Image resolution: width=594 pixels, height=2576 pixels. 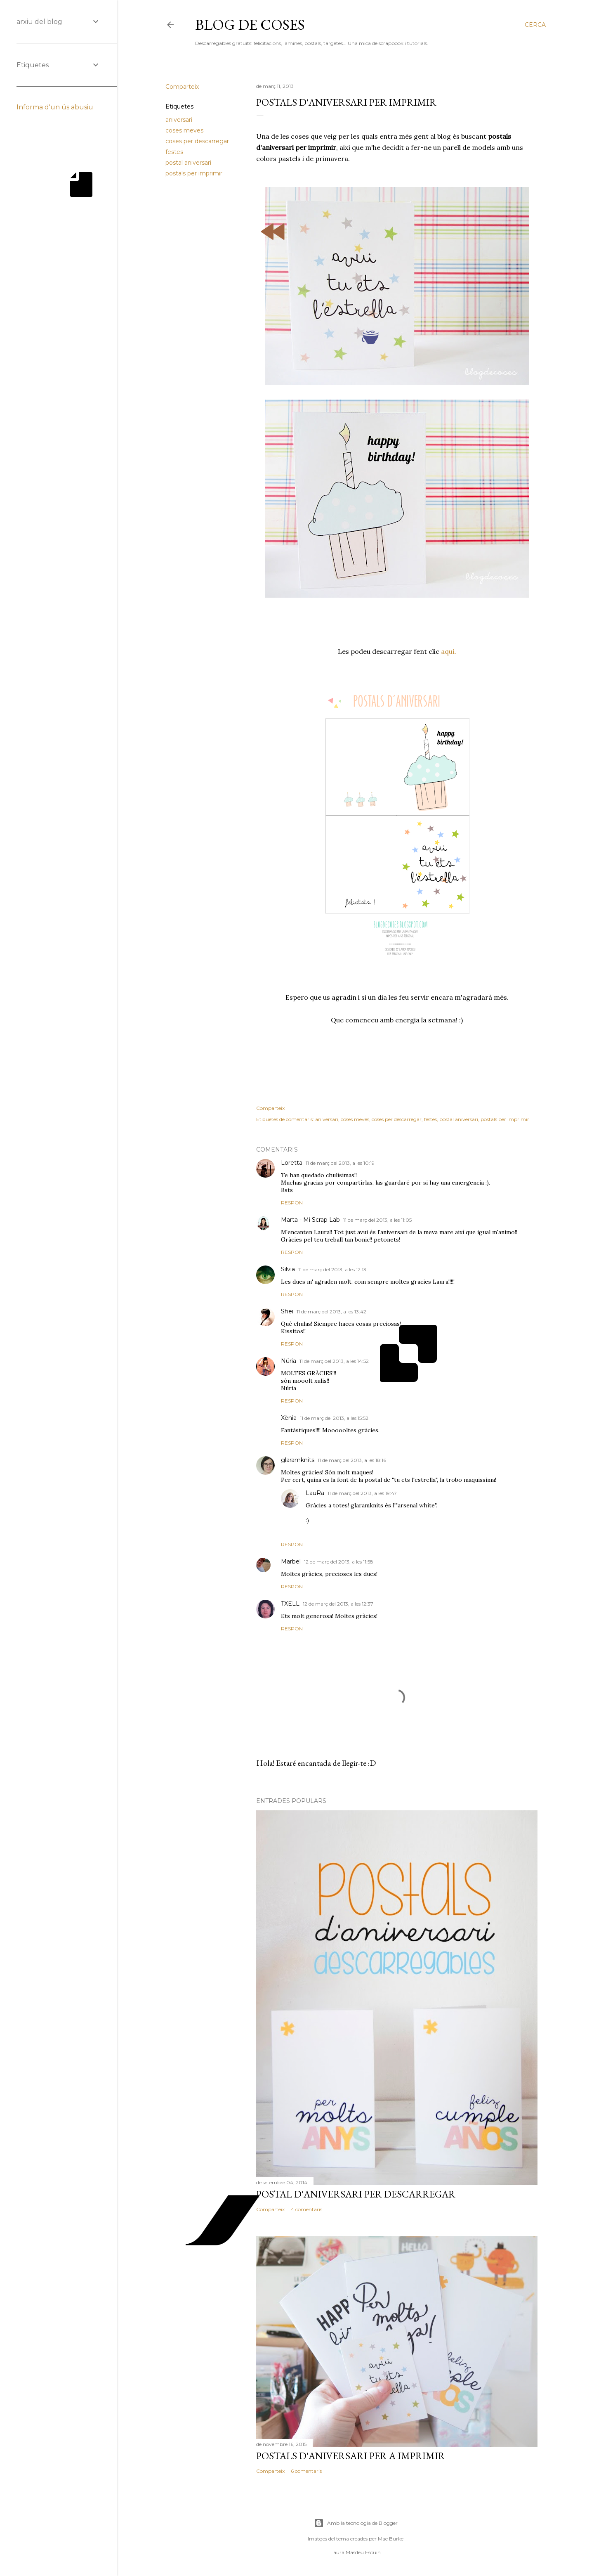 I want to click on view or open a document, so click(x=81, y=185).